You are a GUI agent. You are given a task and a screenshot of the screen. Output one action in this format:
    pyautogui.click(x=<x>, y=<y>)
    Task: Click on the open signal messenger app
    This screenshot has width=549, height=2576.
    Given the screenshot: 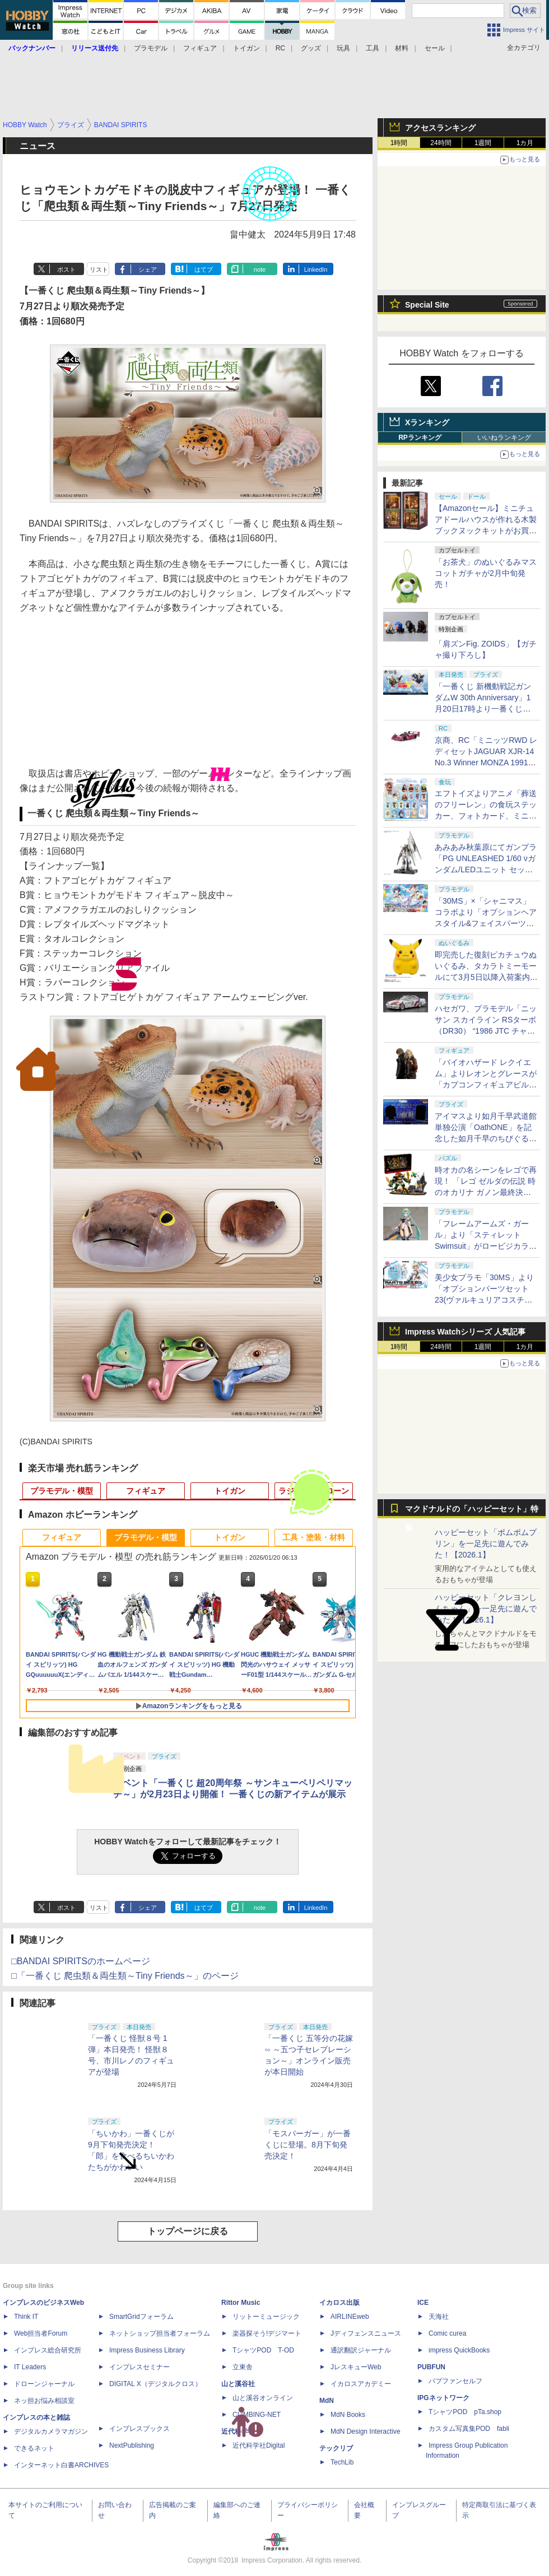 What is the action you would take?
    pyautogui.click(x=311, y=1492)
    